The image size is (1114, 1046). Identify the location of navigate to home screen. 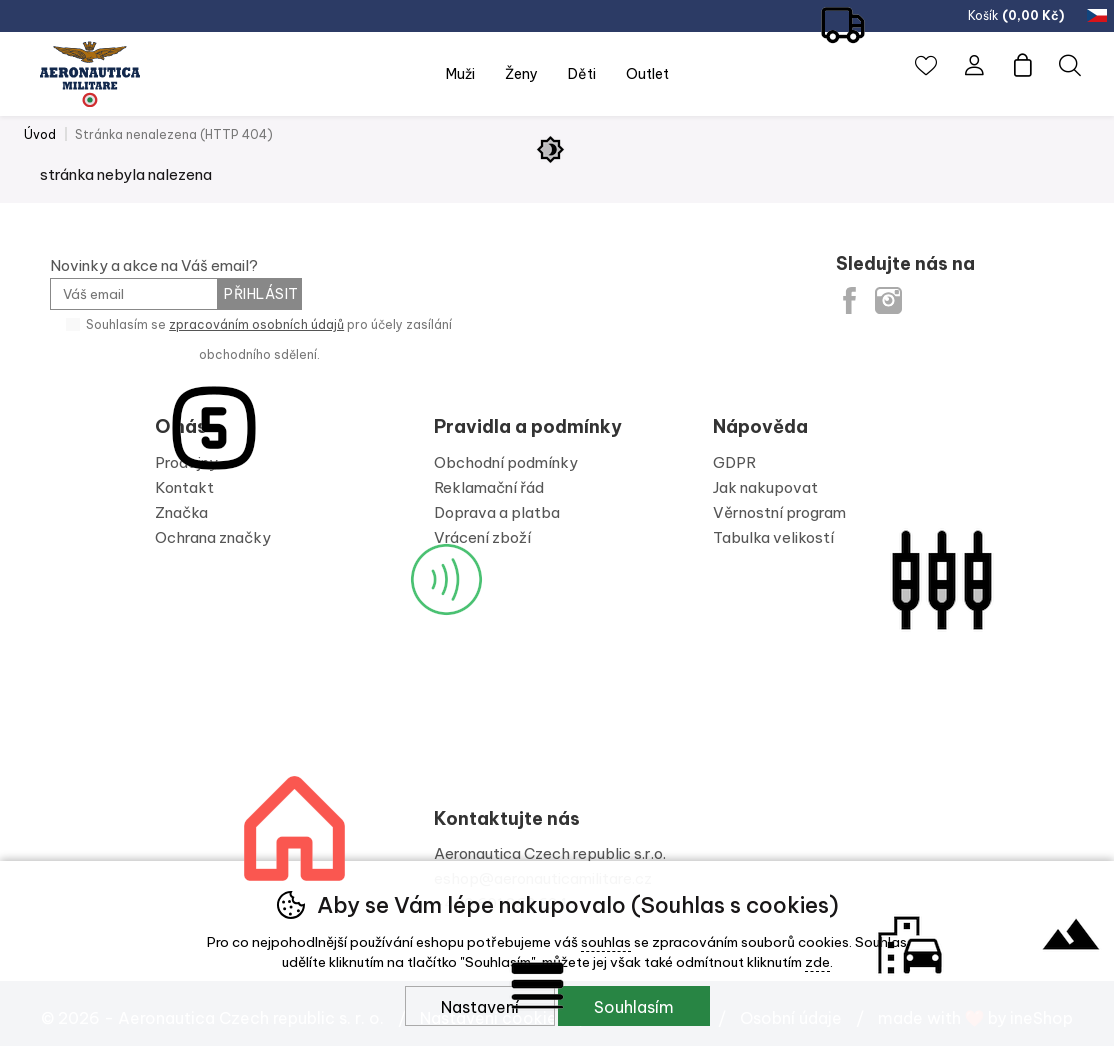
(294, 830).